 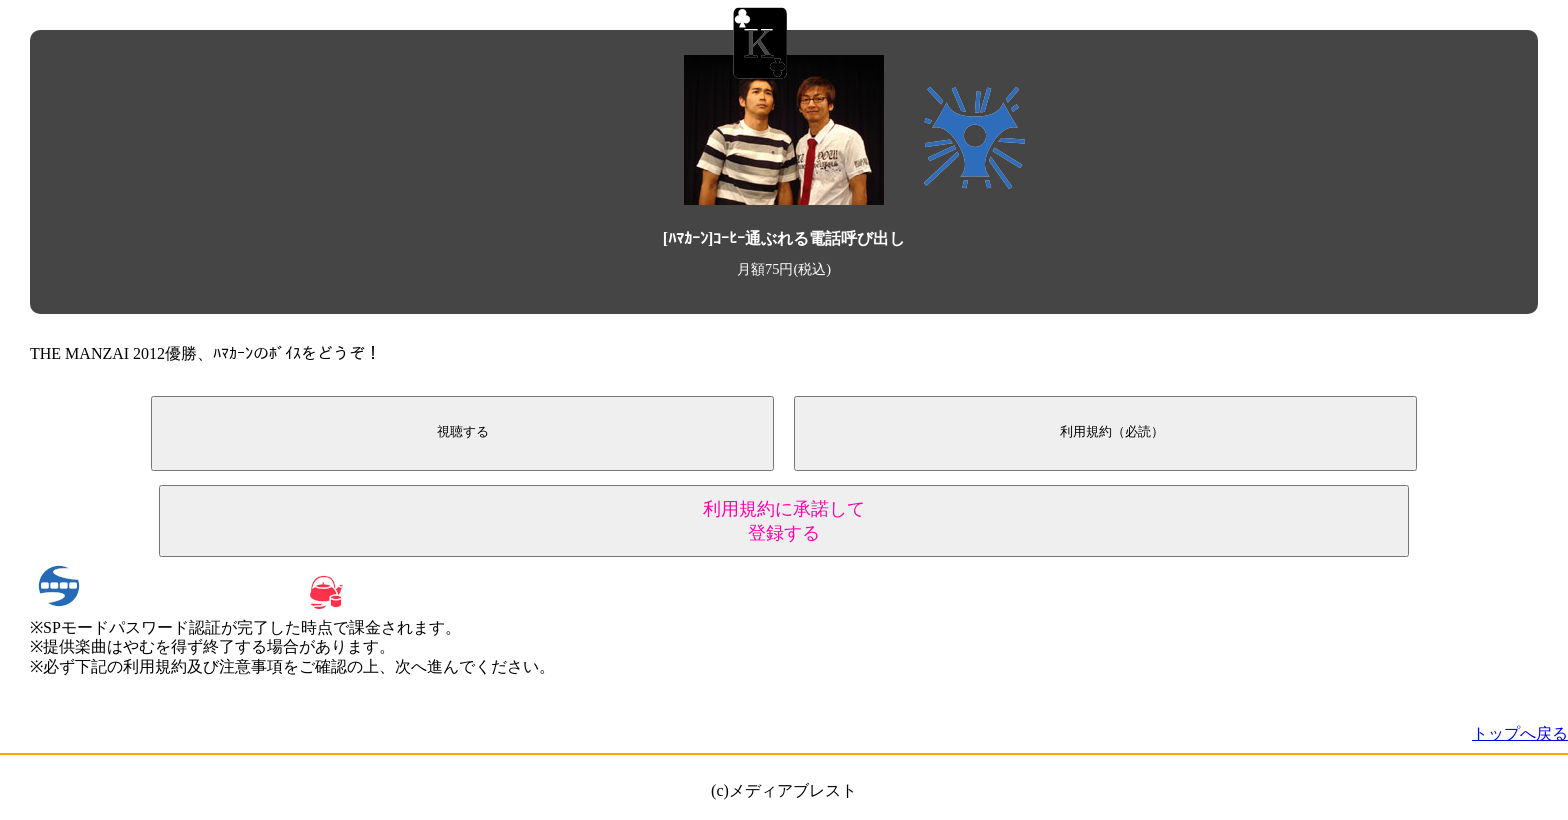 I want to click on king of clubs playing card, so click(x=760, y=43).